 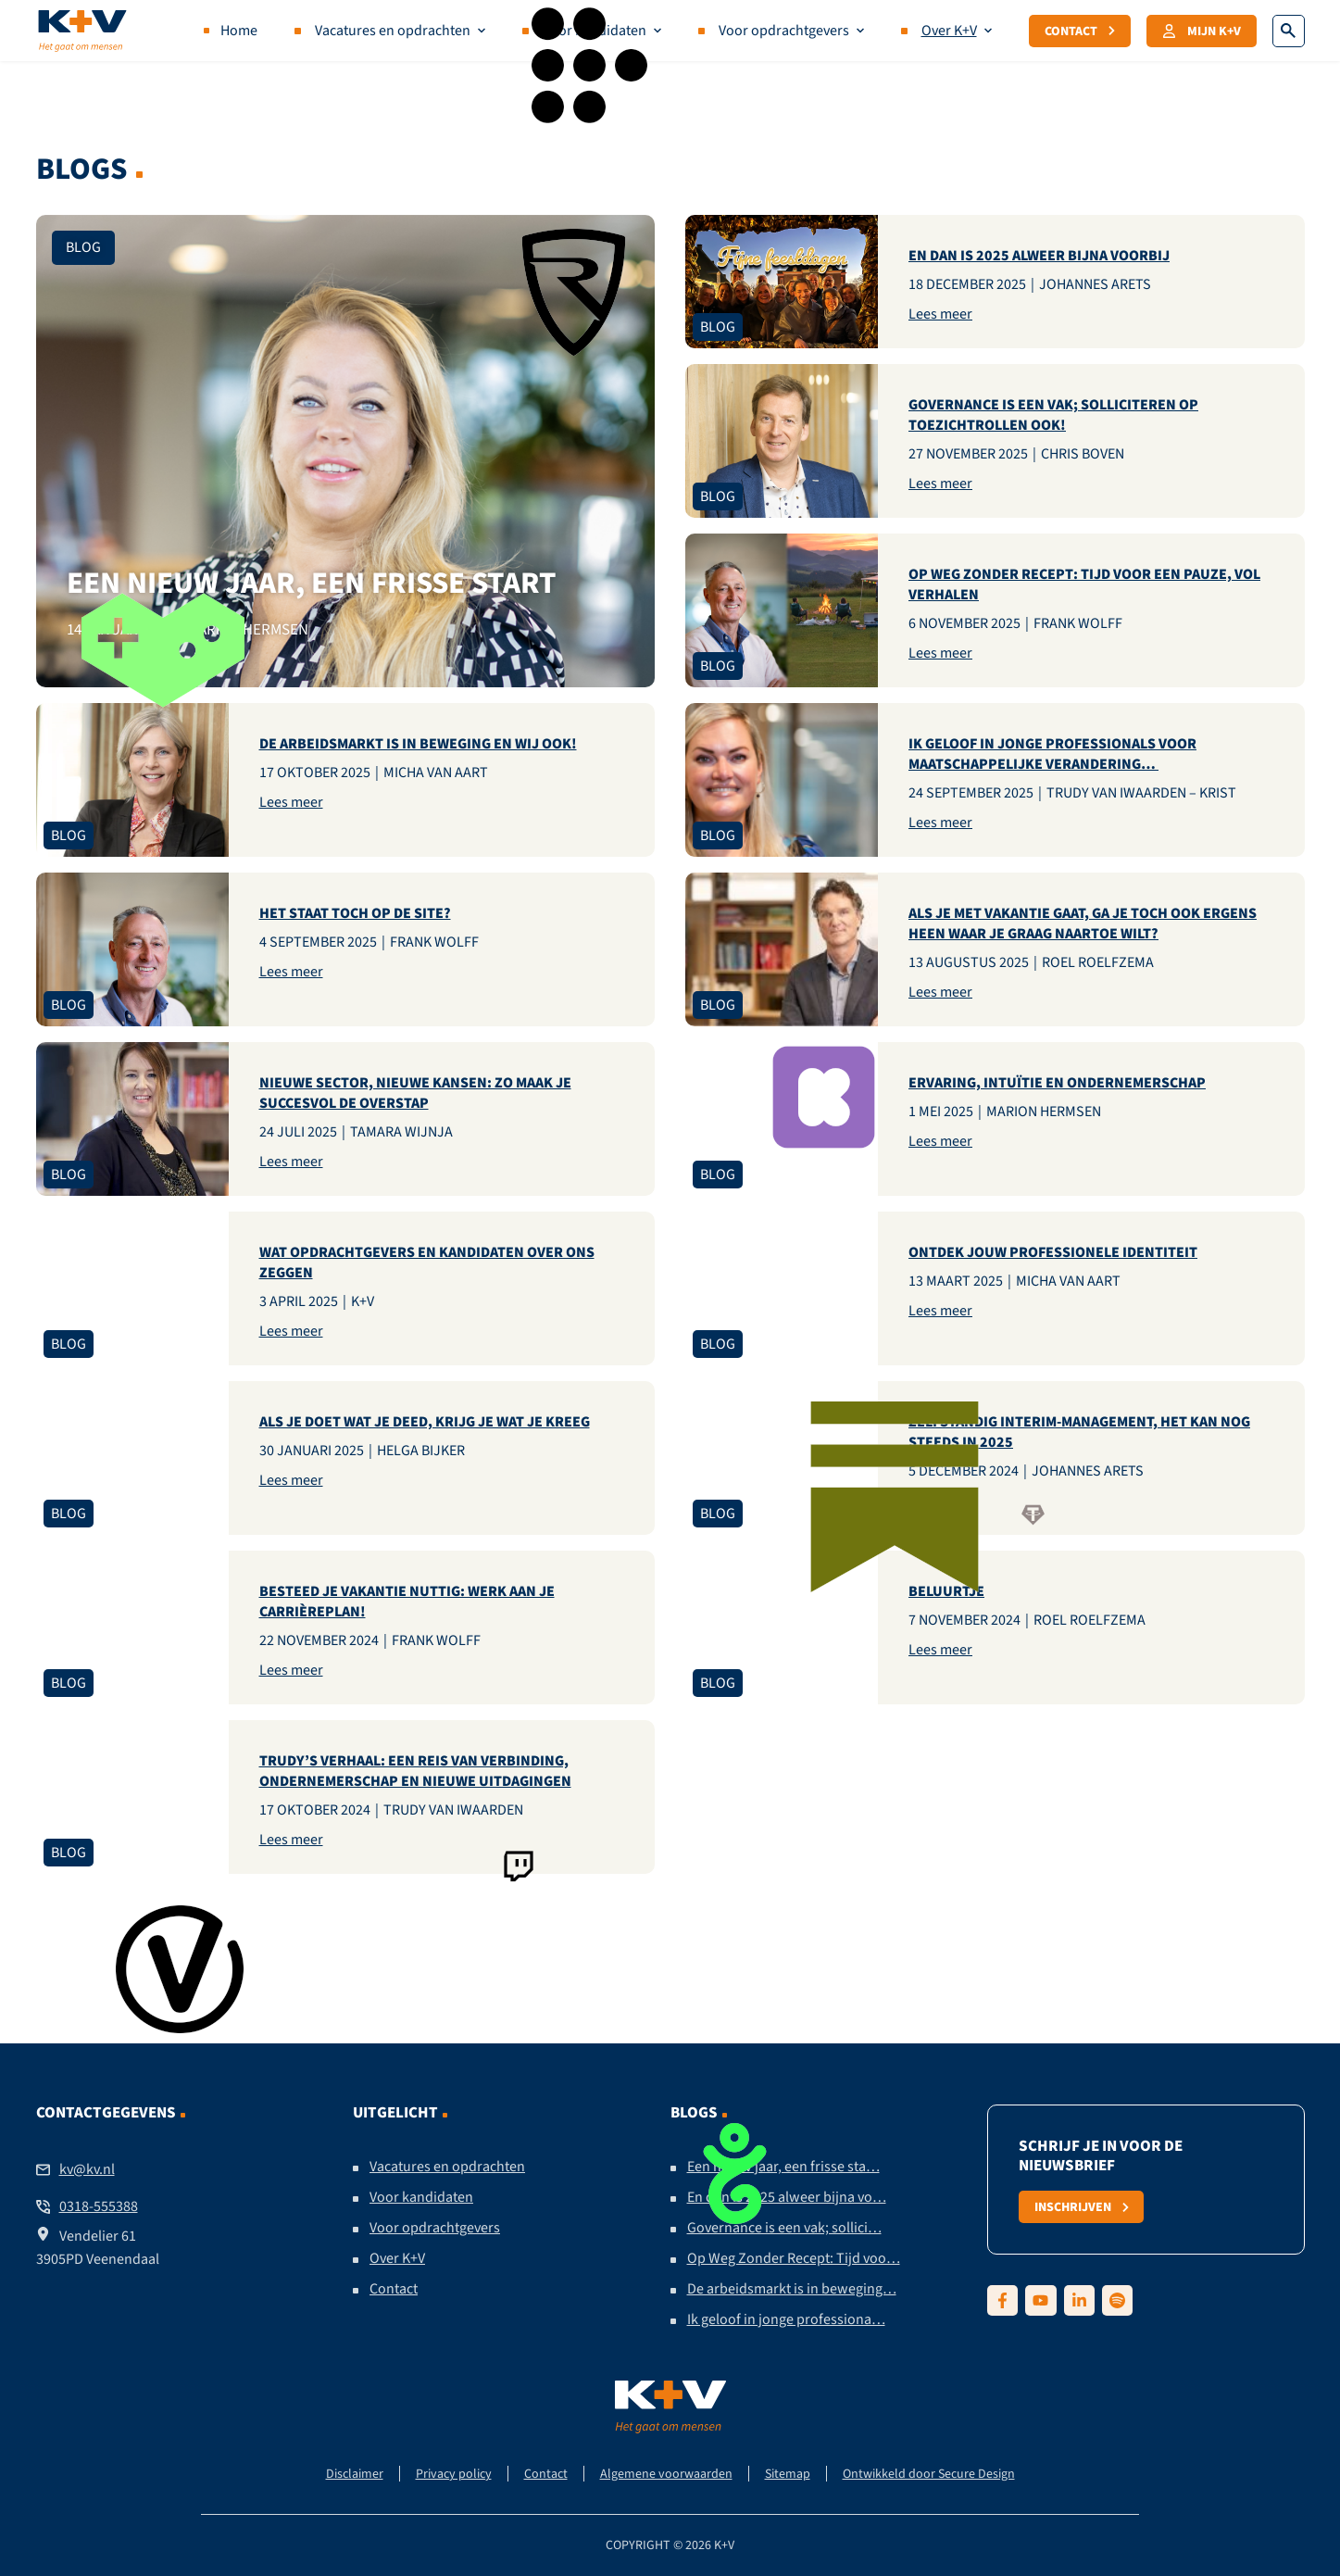 What do you see at coordinates (823, 1097) in the screenshot?
I see `visit kickstarter website or app` at bounding box center [823, 1097].